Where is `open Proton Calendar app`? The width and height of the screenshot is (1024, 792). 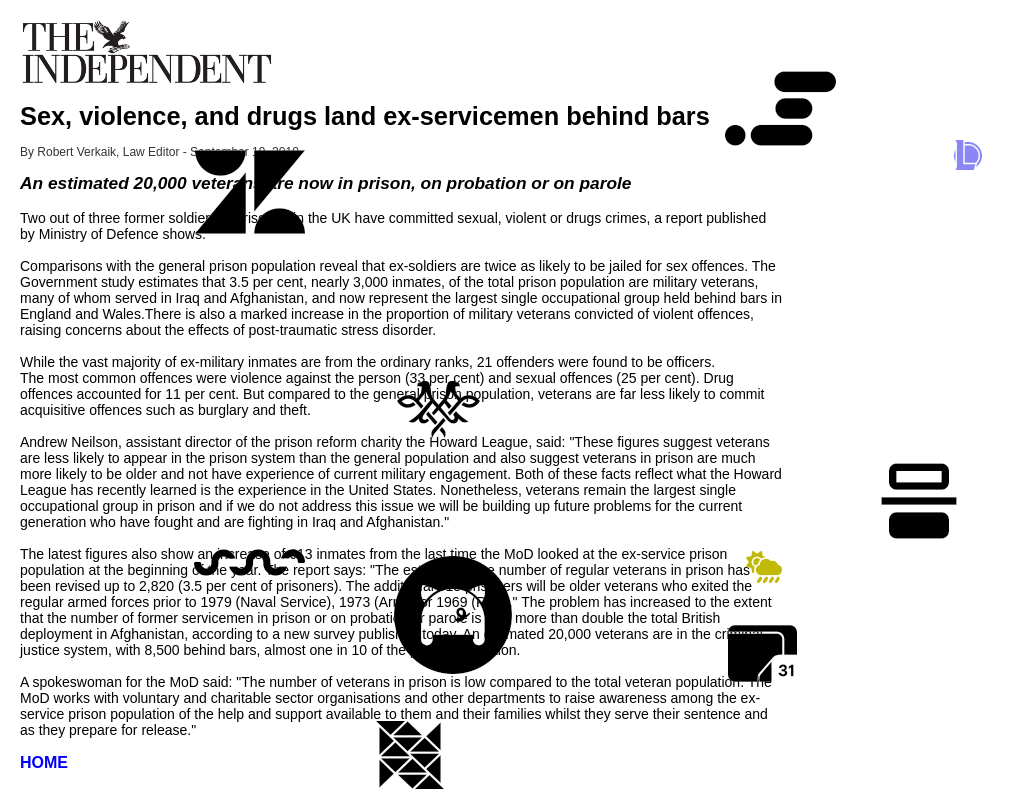
open Proton Calendar app is located at coordinates (762, 653).